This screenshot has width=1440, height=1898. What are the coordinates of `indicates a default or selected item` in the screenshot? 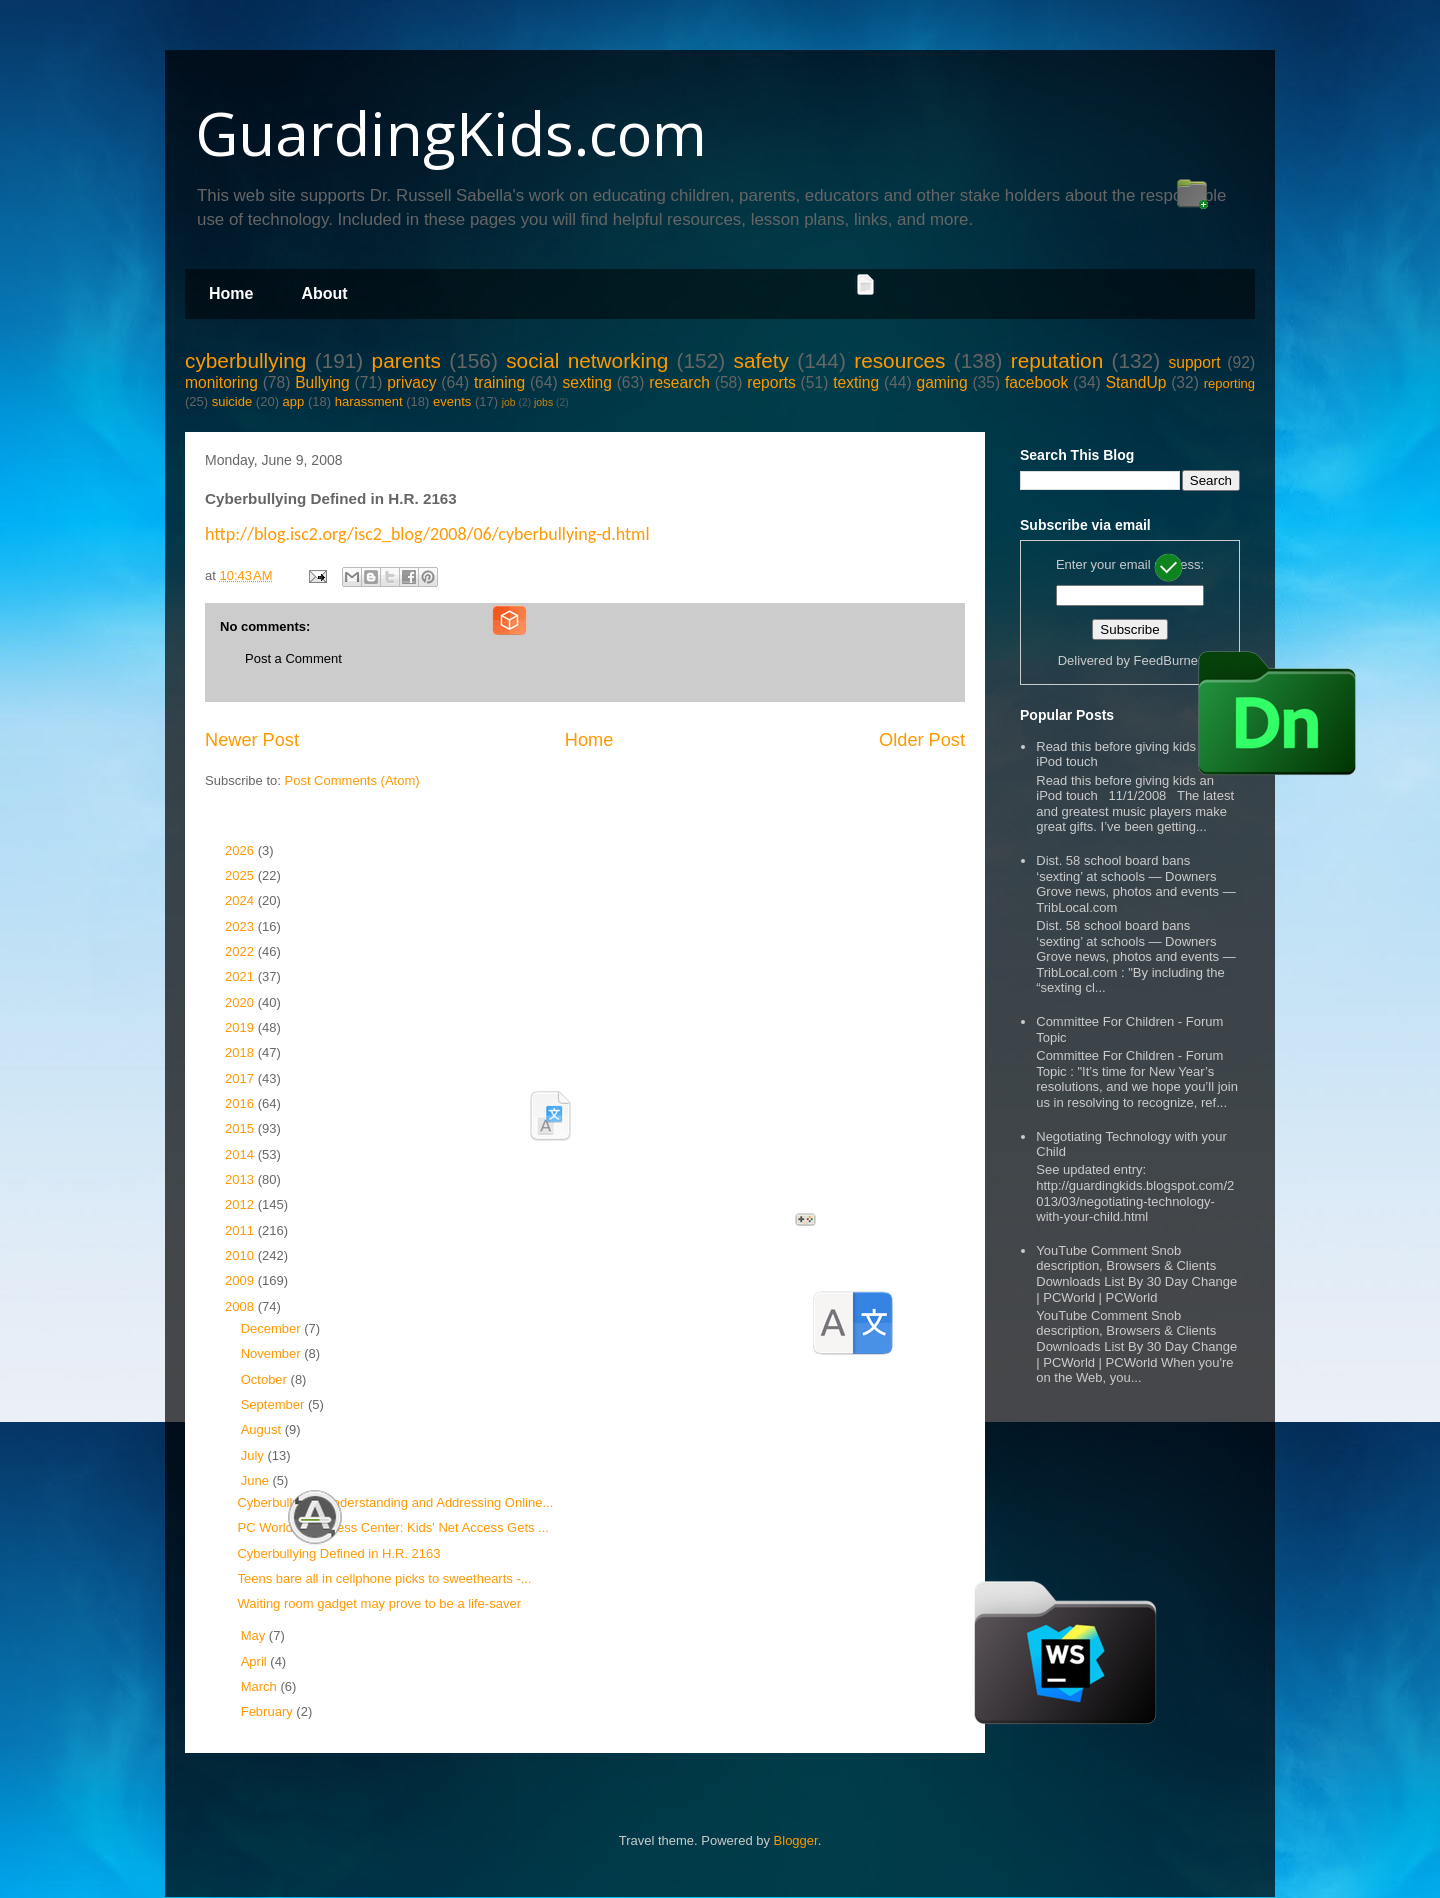 It's located at (1168, 567).